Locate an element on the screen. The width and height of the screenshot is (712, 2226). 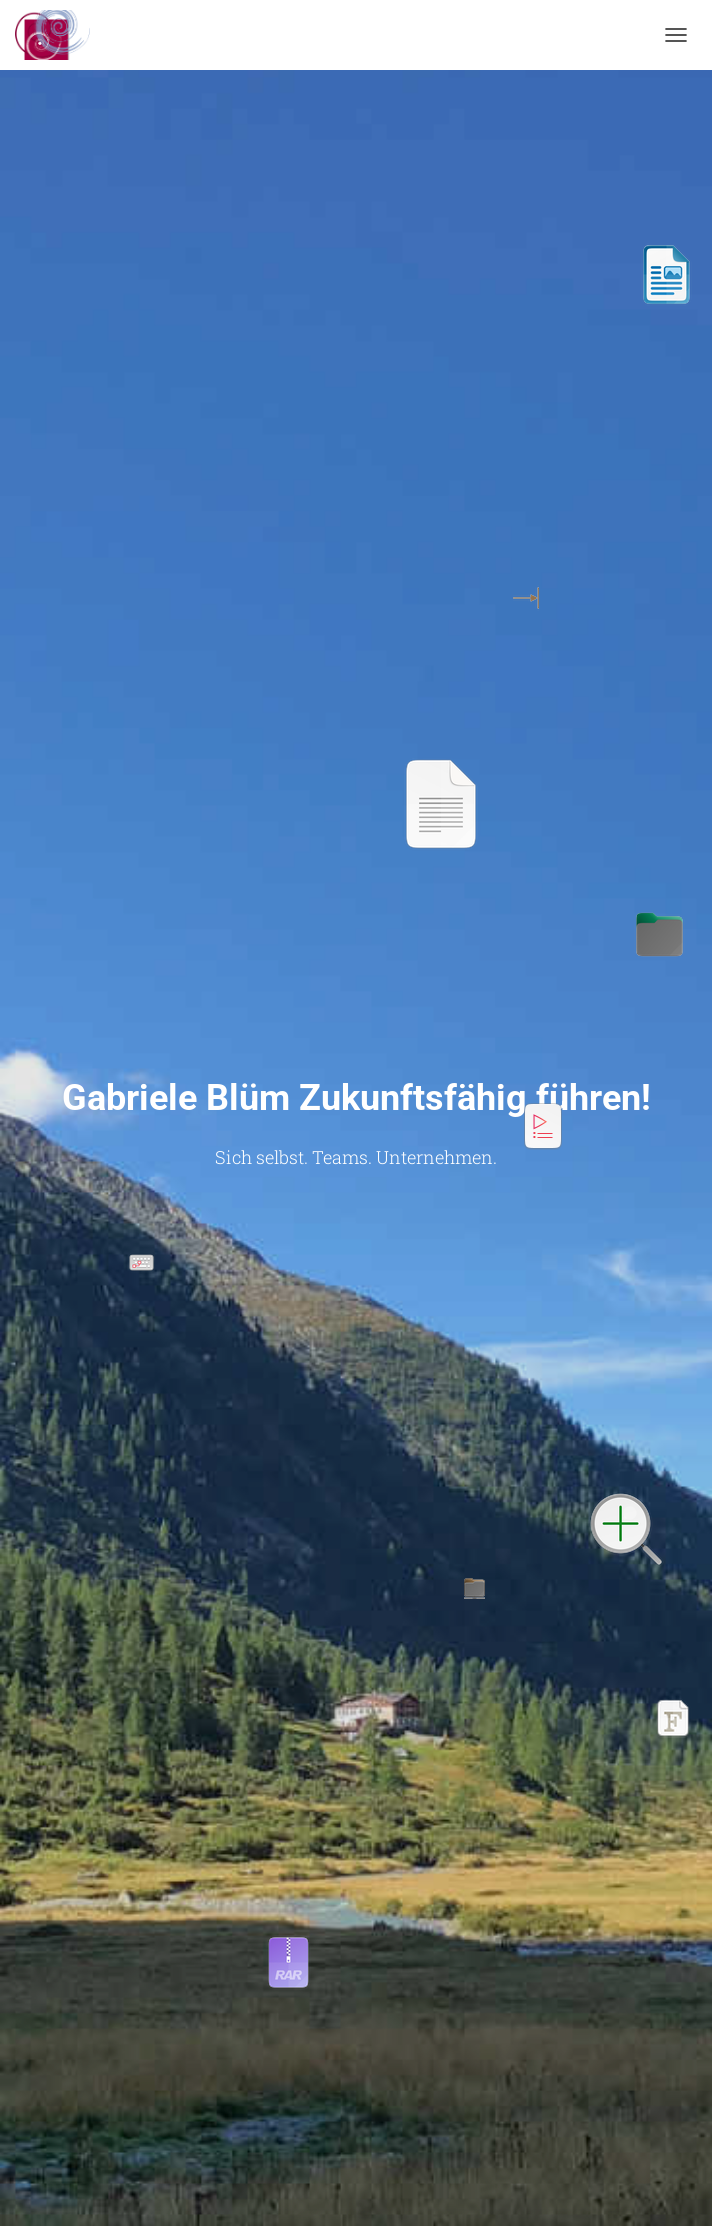
access files stored on a remote server is located at coordinates (474, 1588).